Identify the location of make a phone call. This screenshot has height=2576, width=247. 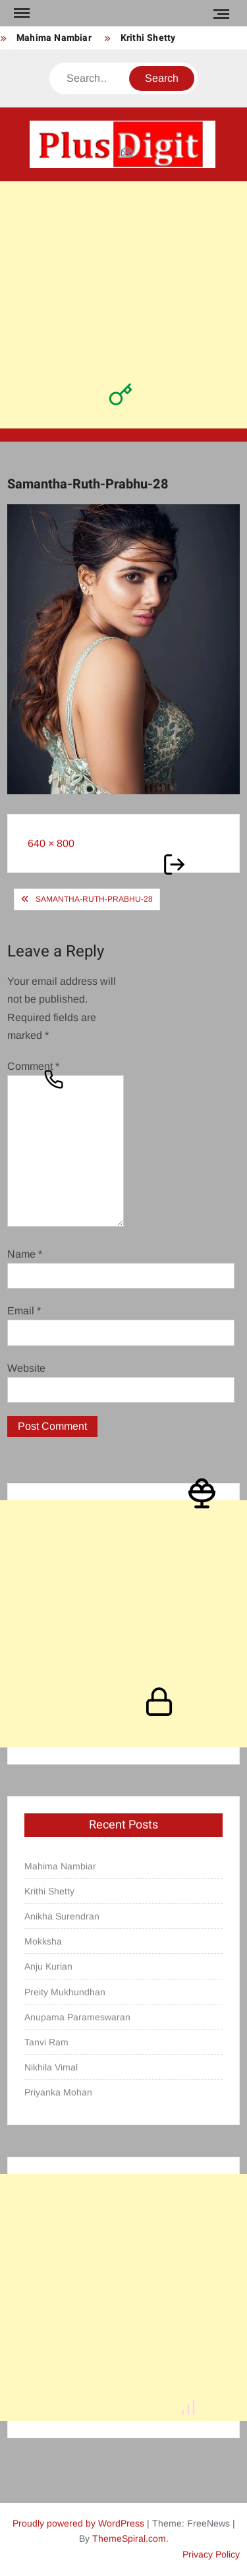
(53, 1079).